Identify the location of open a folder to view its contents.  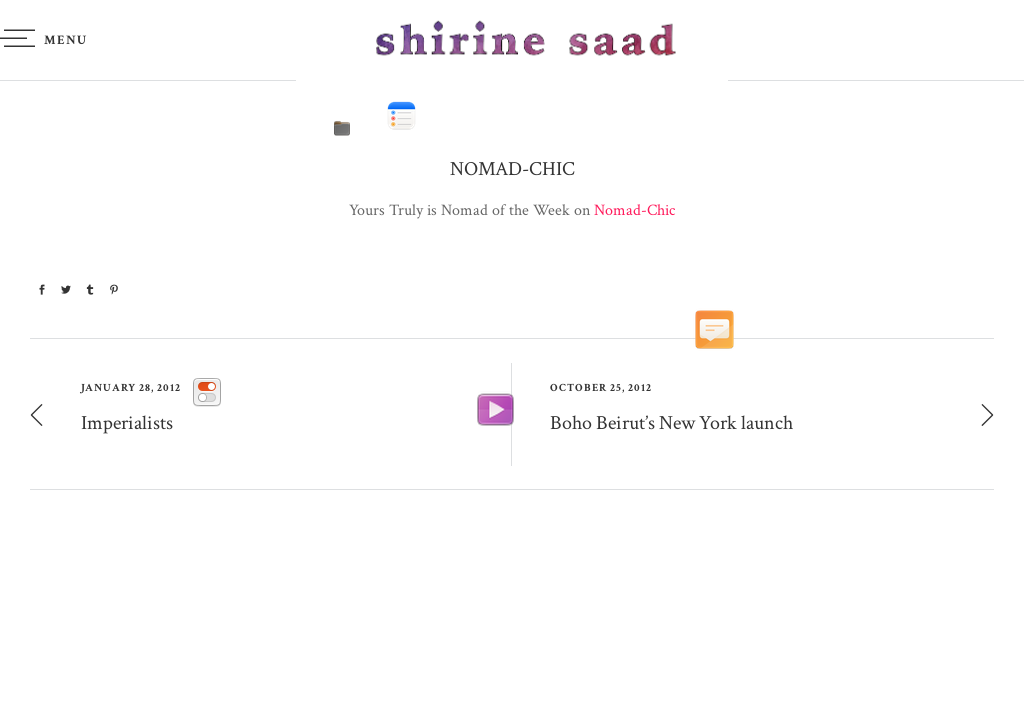
(342, 128).